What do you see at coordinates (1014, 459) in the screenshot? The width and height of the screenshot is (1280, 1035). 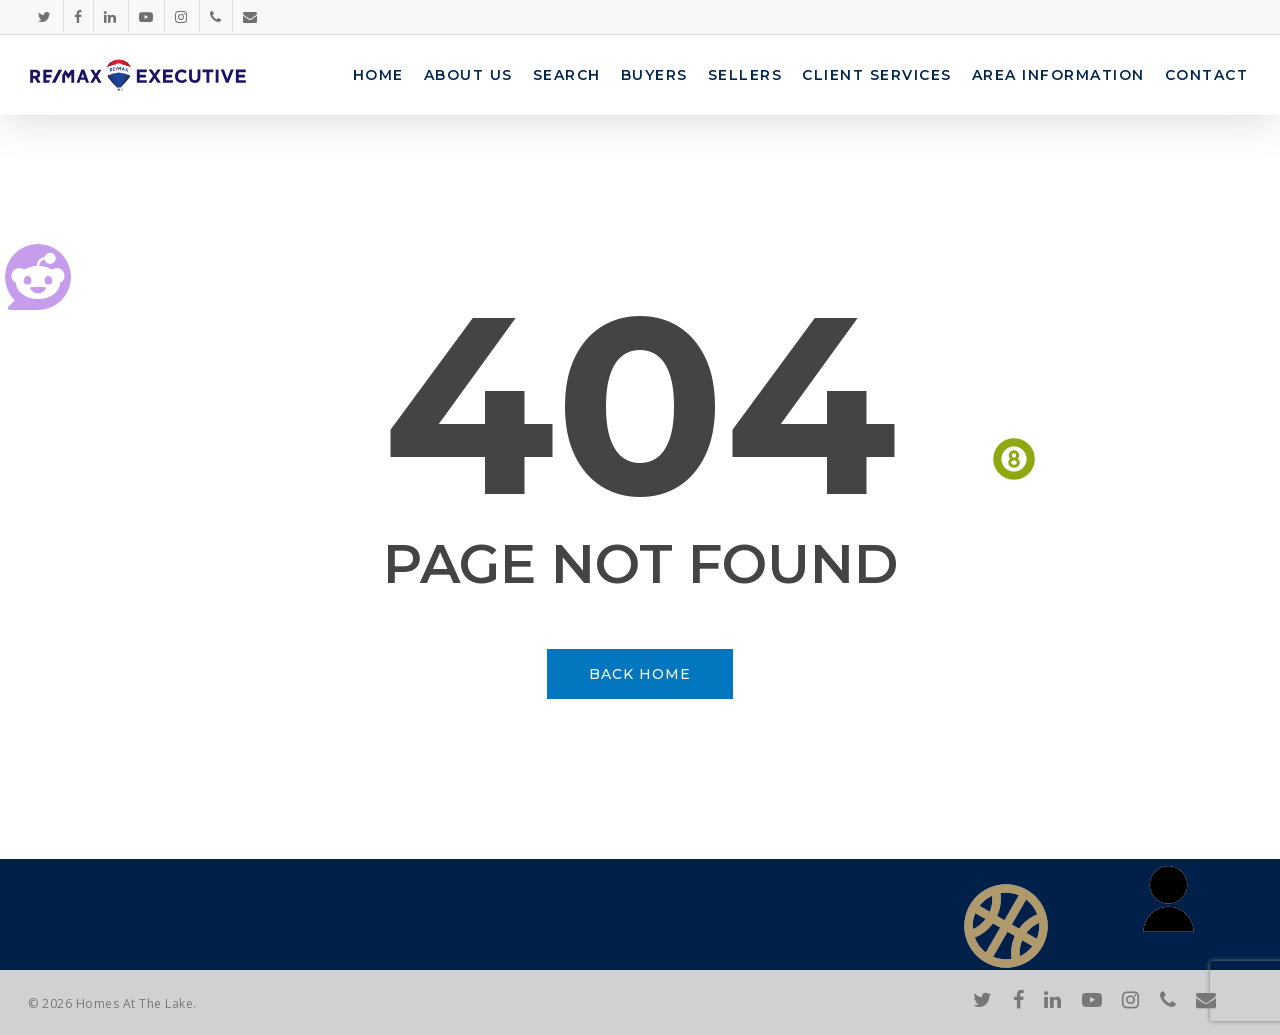 I see `access billiards or pool game` at bounding box center [1014, 459].